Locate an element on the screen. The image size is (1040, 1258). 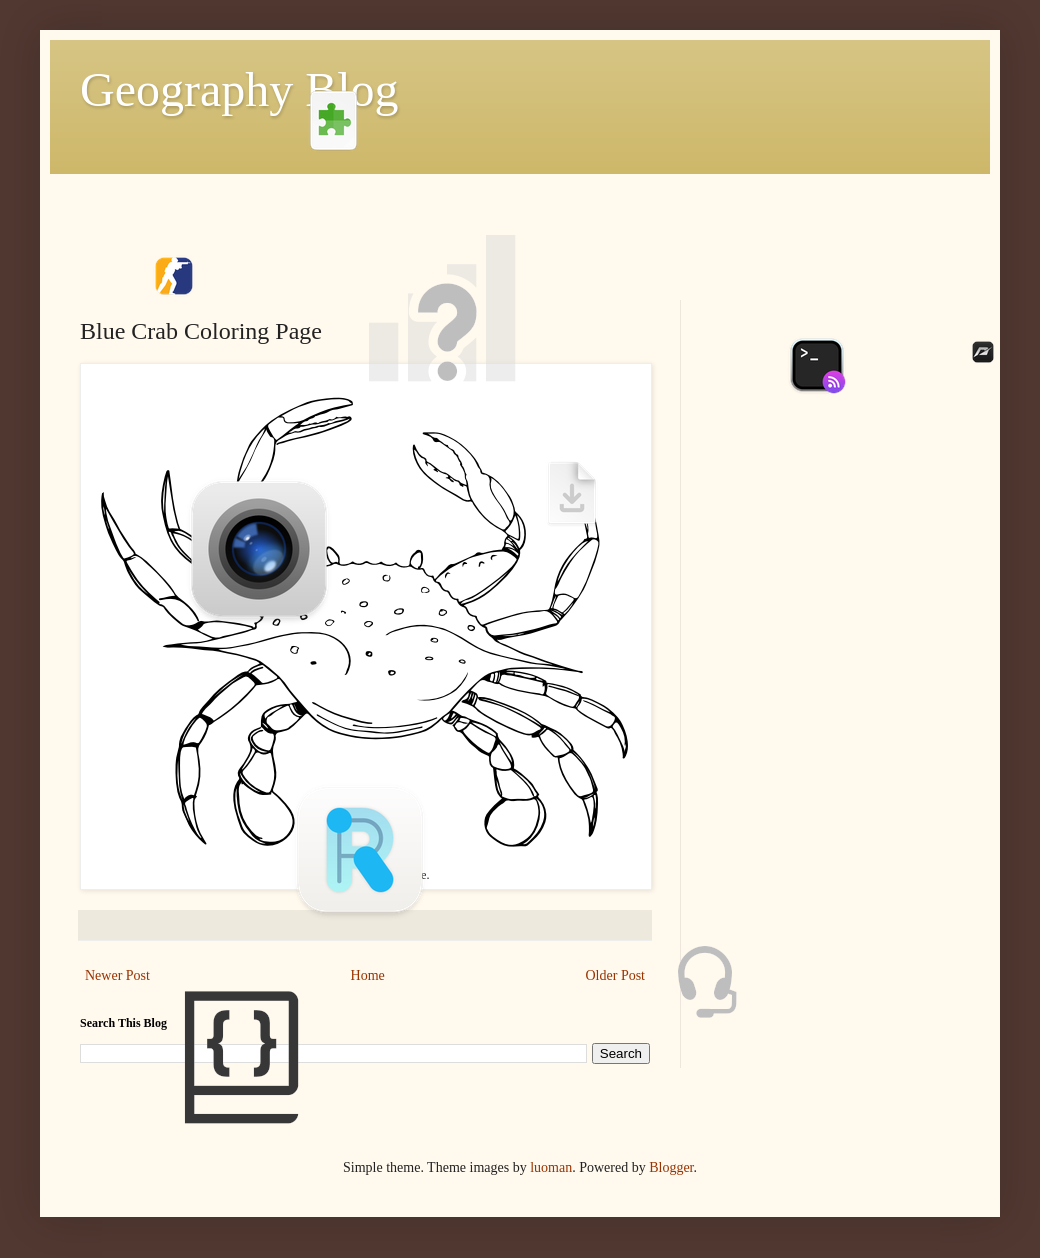
open camera app is located at coordinates (259, 549).